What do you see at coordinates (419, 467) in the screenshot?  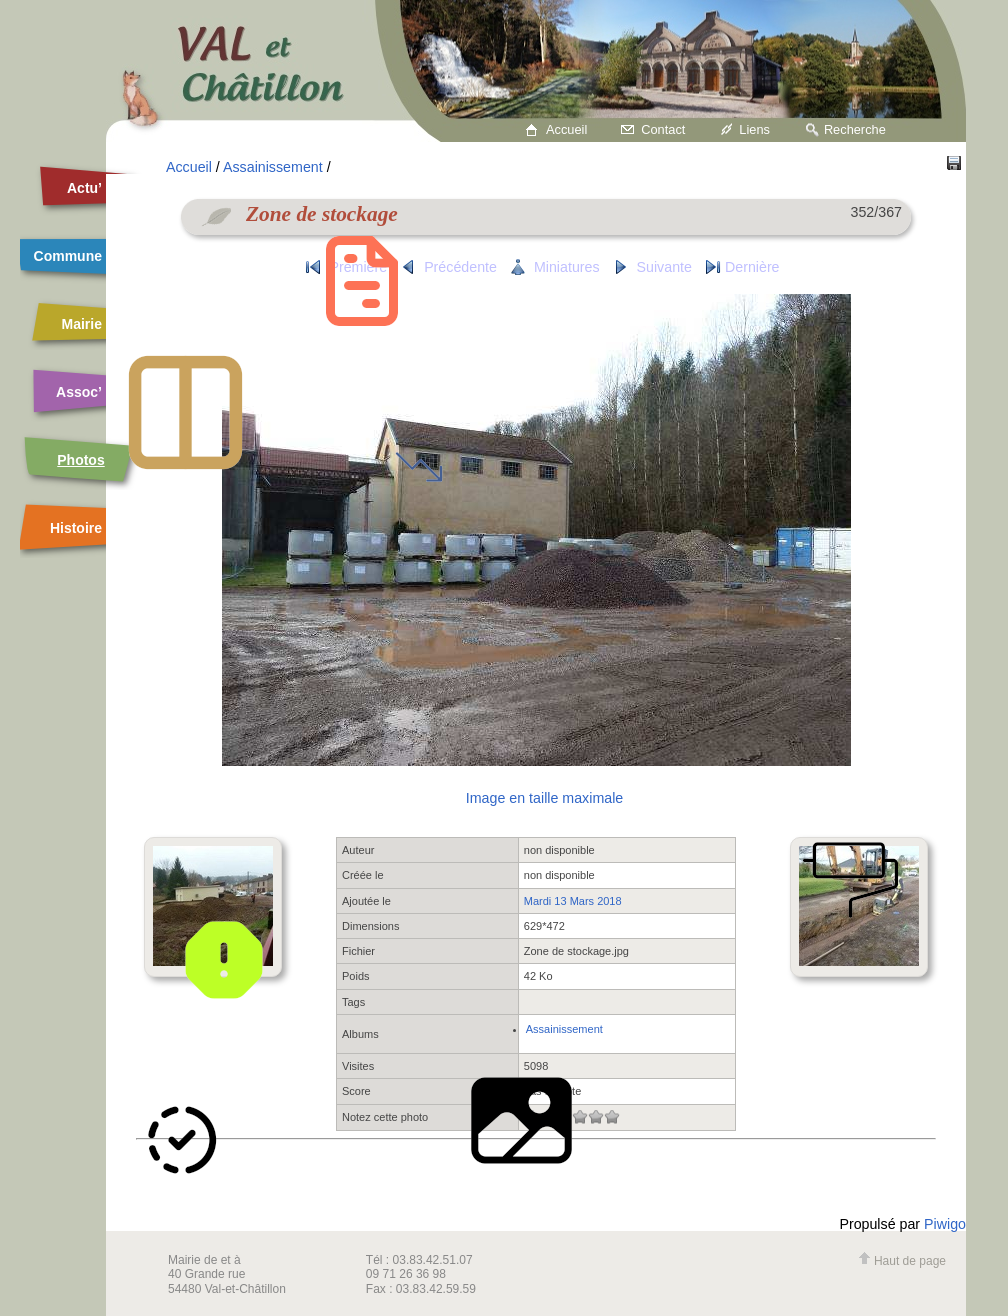 I see `indicates a downward trend or decline in metrics` at bounding box center [419, 467].